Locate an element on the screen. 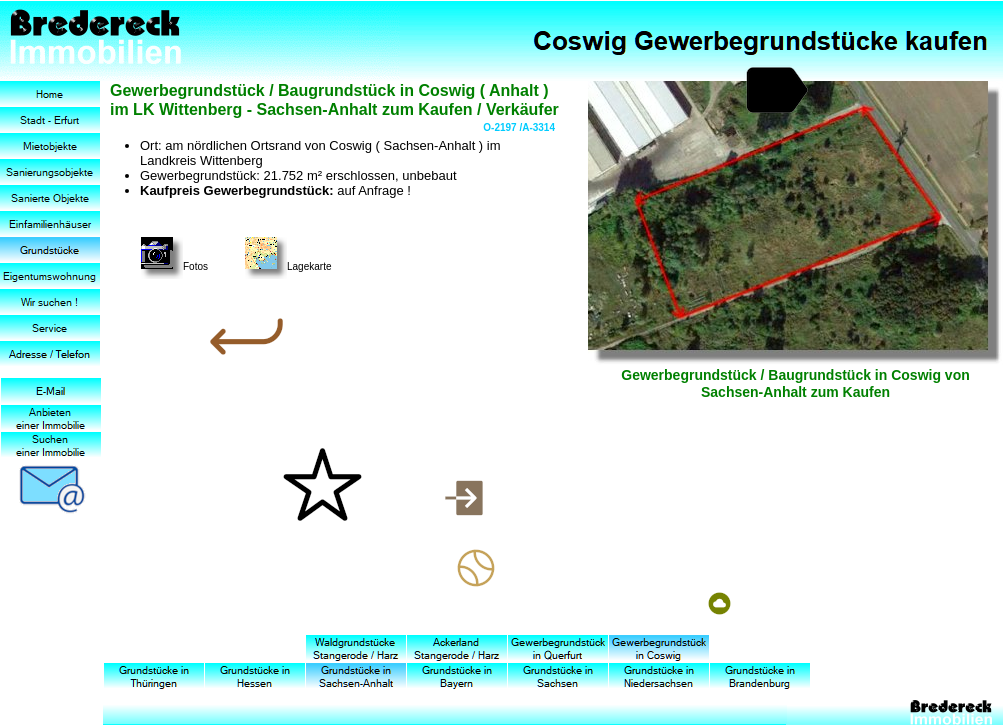 The height and width of the screenshot is (725, 1003). add or apply a label to an item is located at coordinates (776, 90).